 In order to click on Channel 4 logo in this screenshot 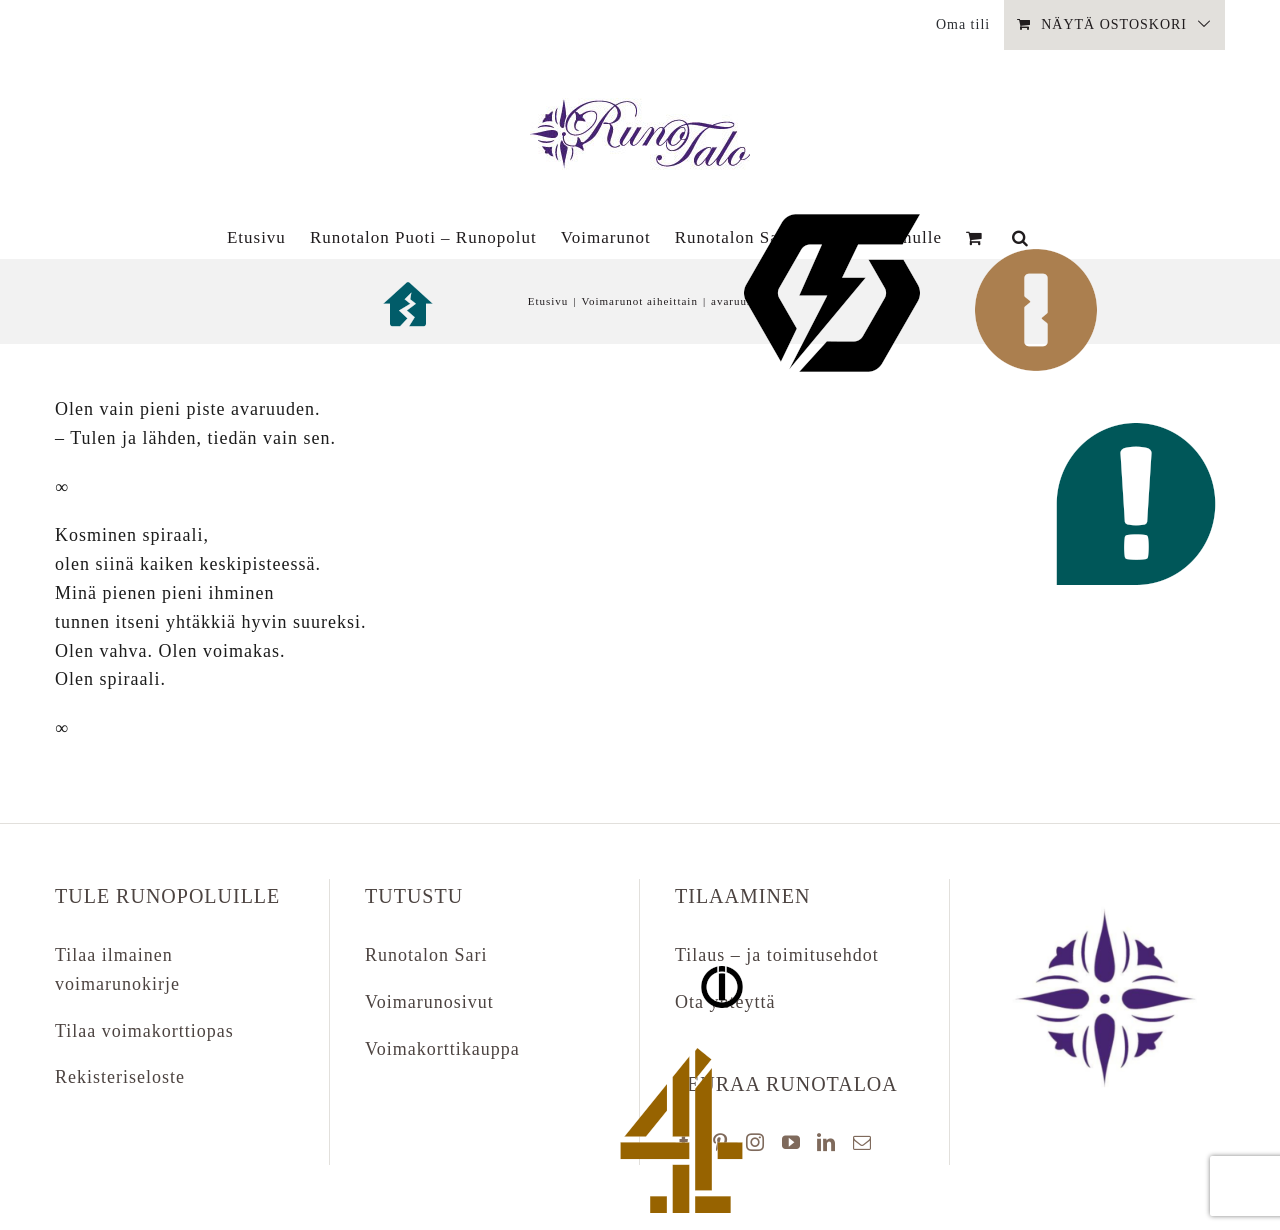, I will do `click(681, 1130)`.